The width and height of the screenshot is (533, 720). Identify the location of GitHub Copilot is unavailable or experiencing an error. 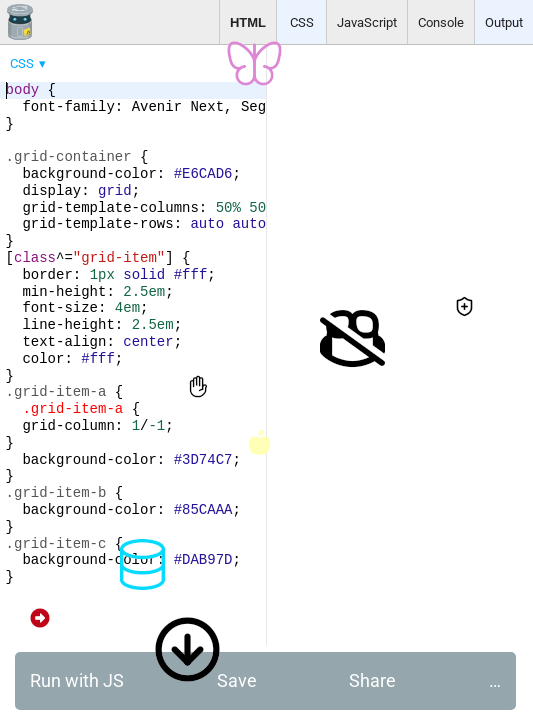
(352, 338).